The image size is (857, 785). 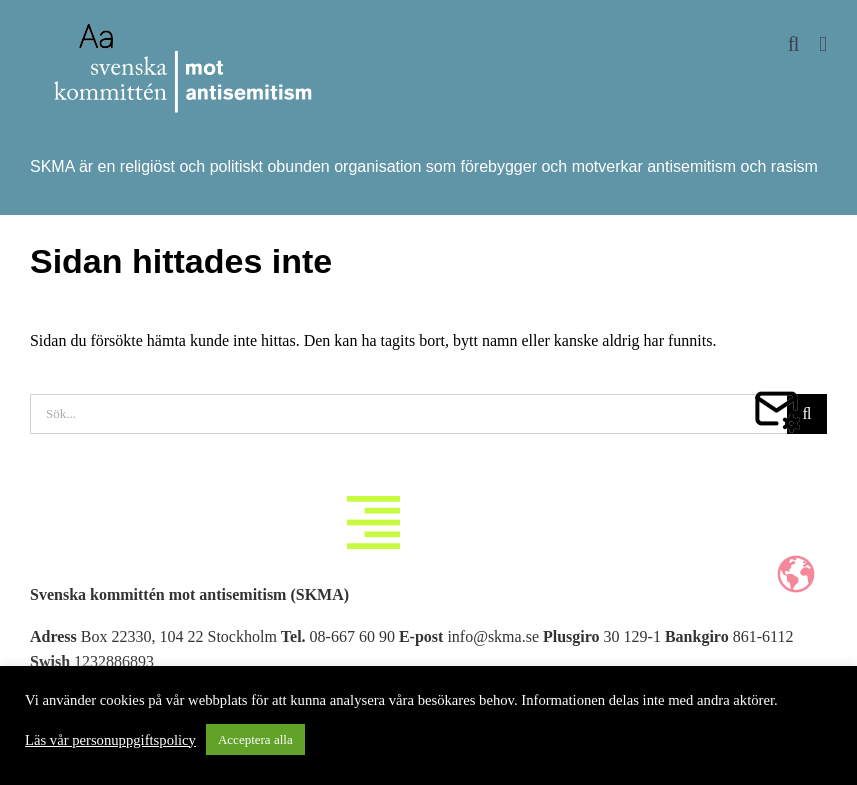 I want to click on align text to the right, so click(x=373, y=522).